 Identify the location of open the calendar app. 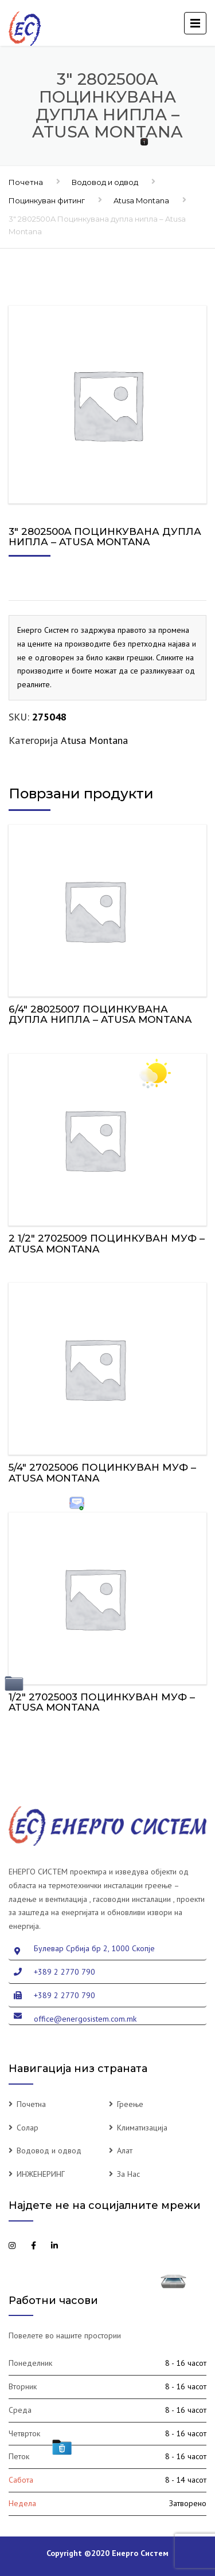
(144, 141).